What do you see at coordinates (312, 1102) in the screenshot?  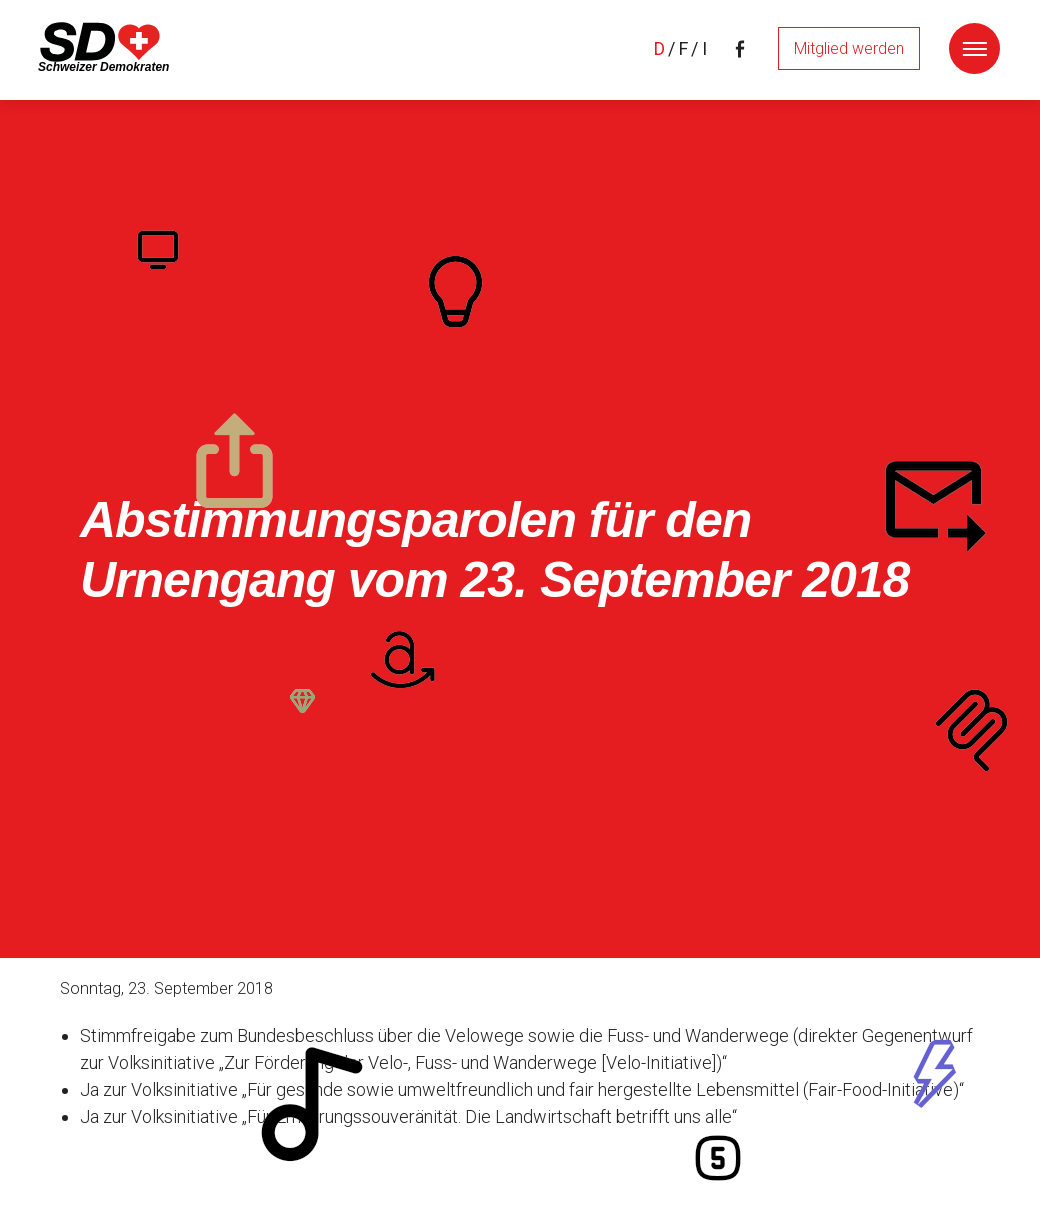 I see `access music or audio player` at bounding box center [312, 1102].